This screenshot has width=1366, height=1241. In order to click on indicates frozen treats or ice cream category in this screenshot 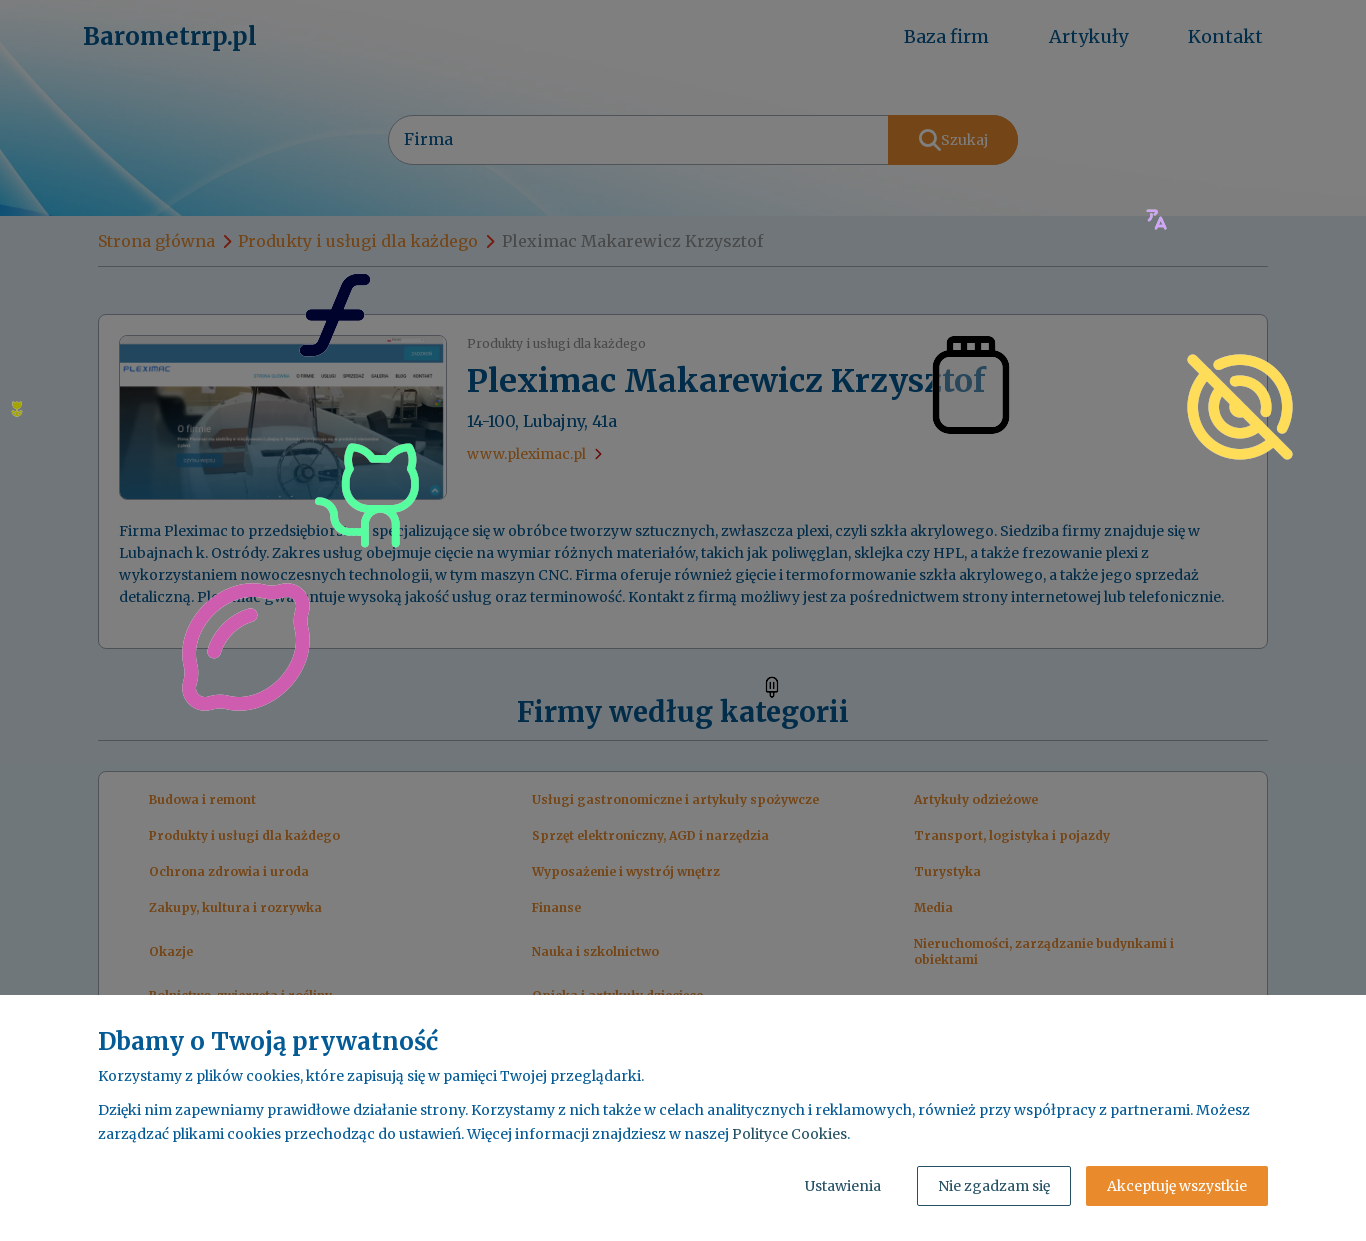, I will do `click(772, 687)`.